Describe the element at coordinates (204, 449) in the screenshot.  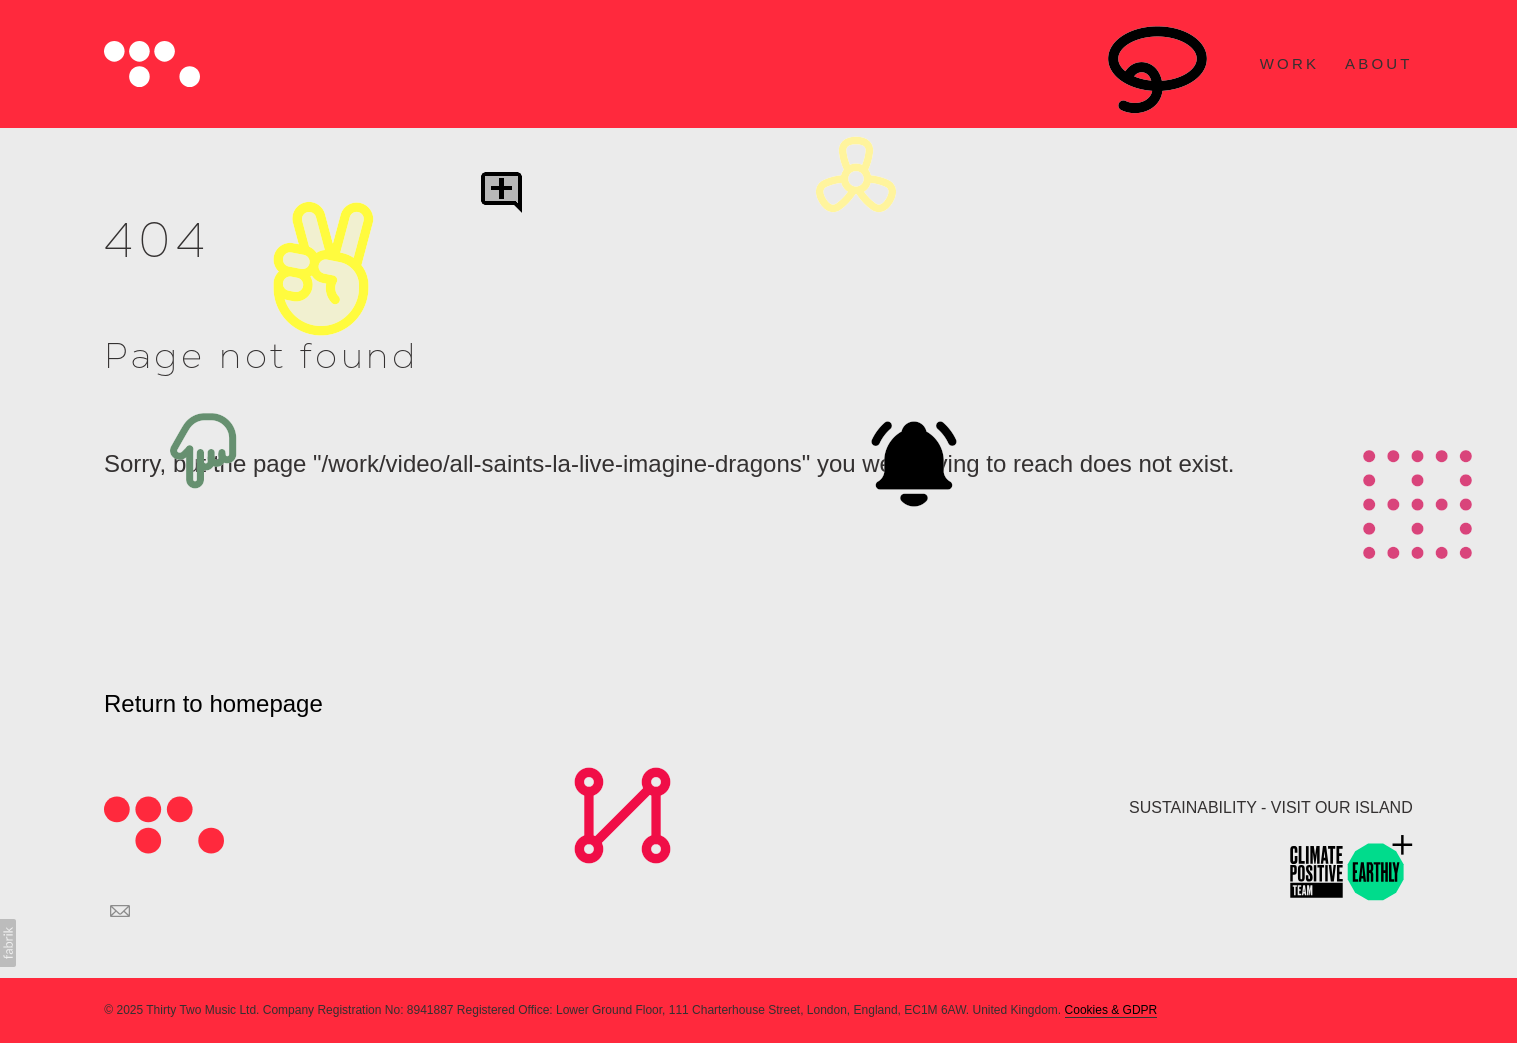
I see `scroll down or swipe downward` at that location.